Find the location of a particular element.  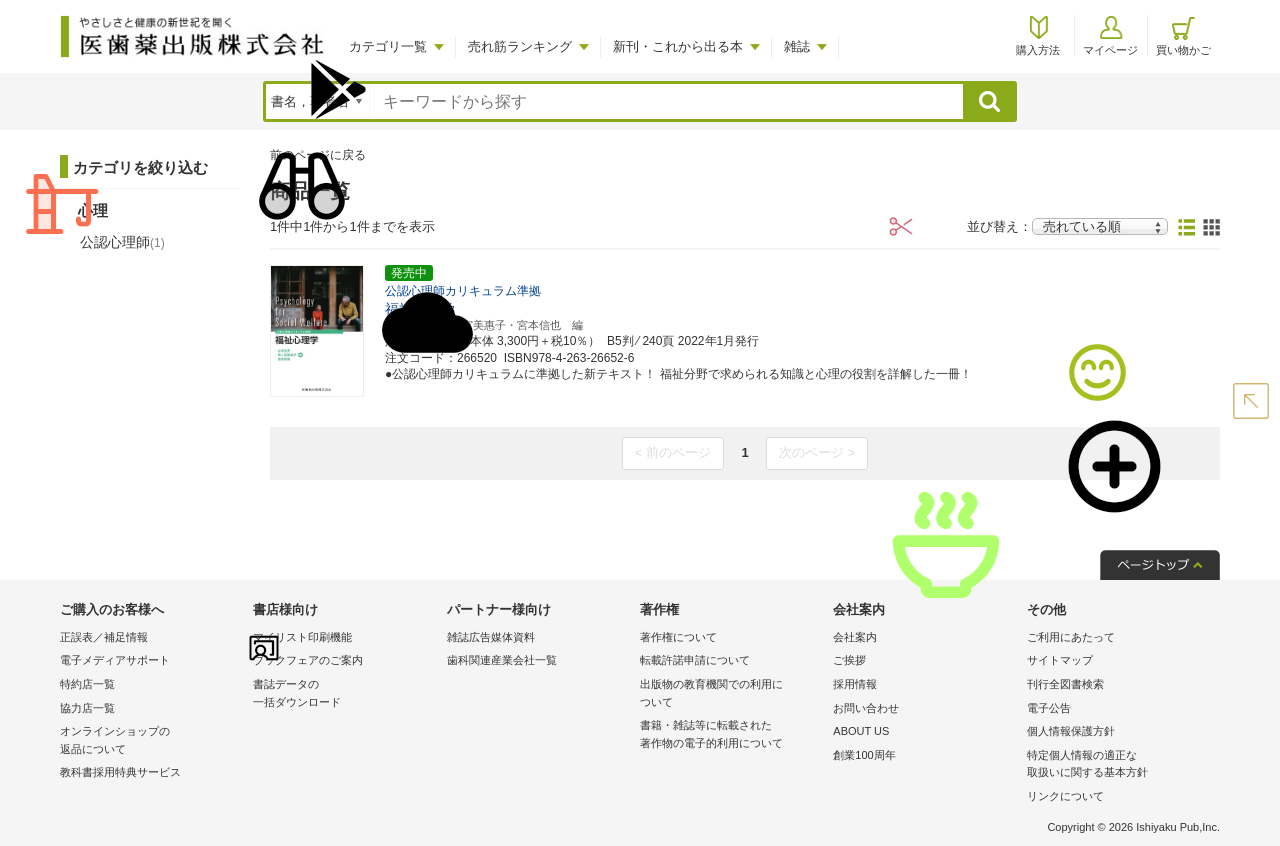

indicates cloudy weather conditions is located at coordinates (427, 322).